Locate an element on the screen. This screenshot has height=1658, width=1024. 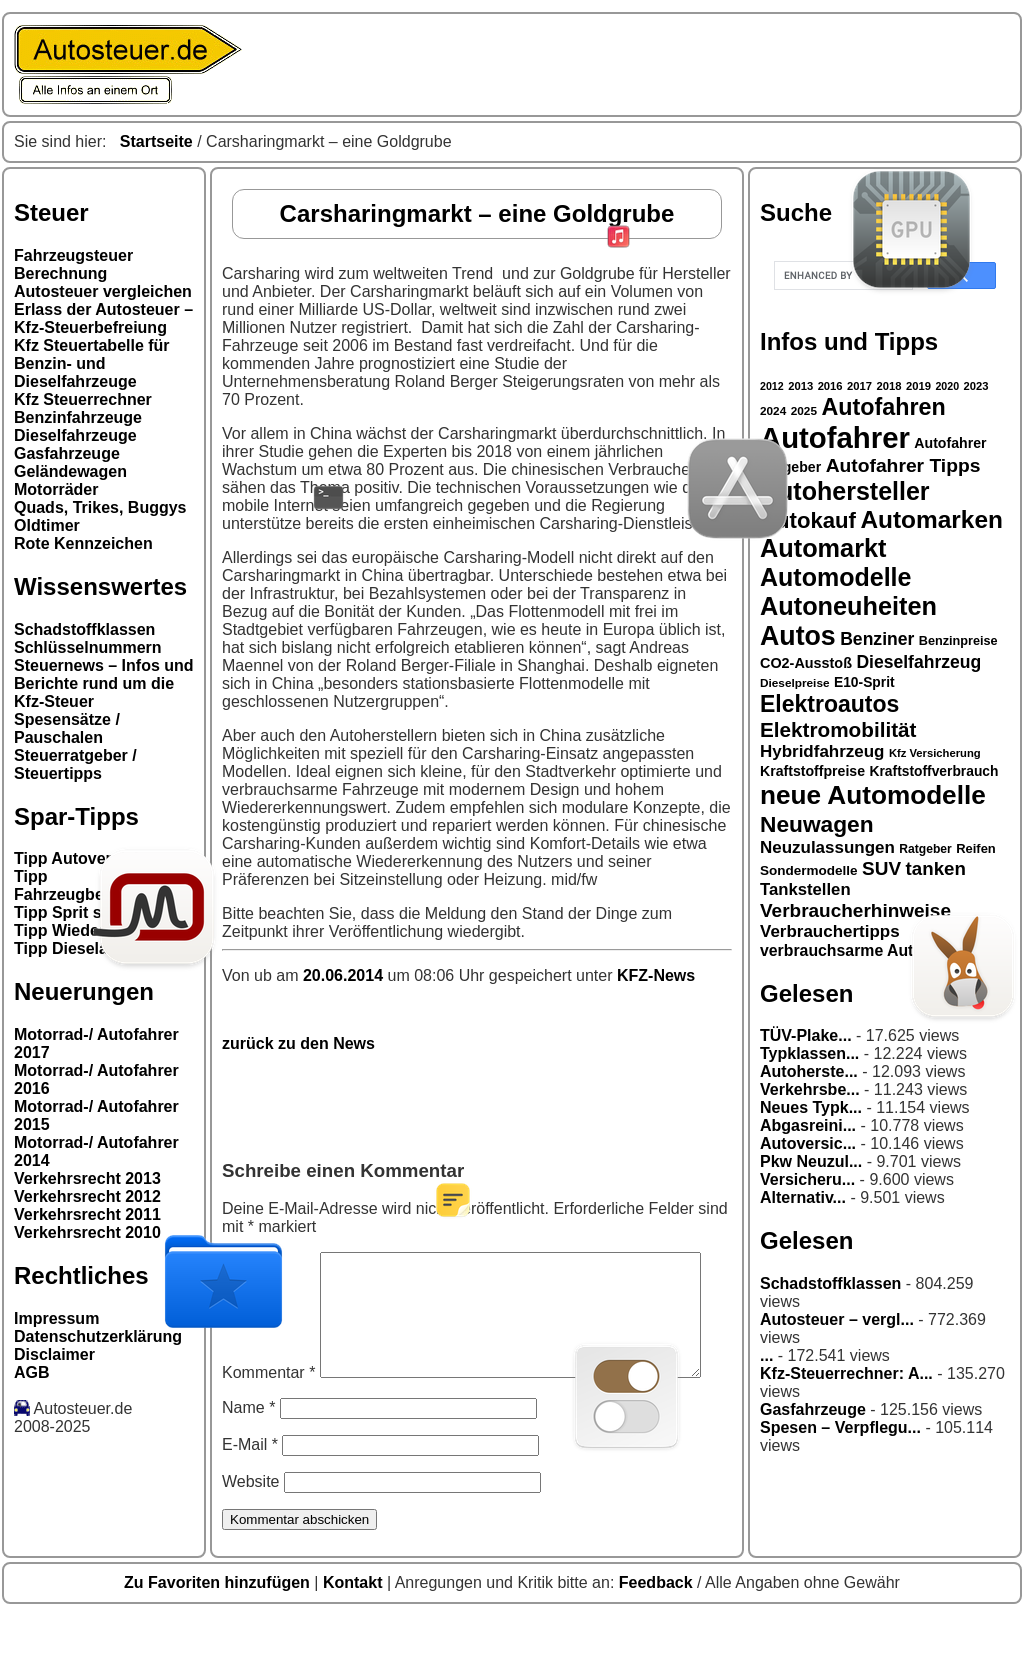
open the stickies app for quick notes is located at coordinates (453, 1200).